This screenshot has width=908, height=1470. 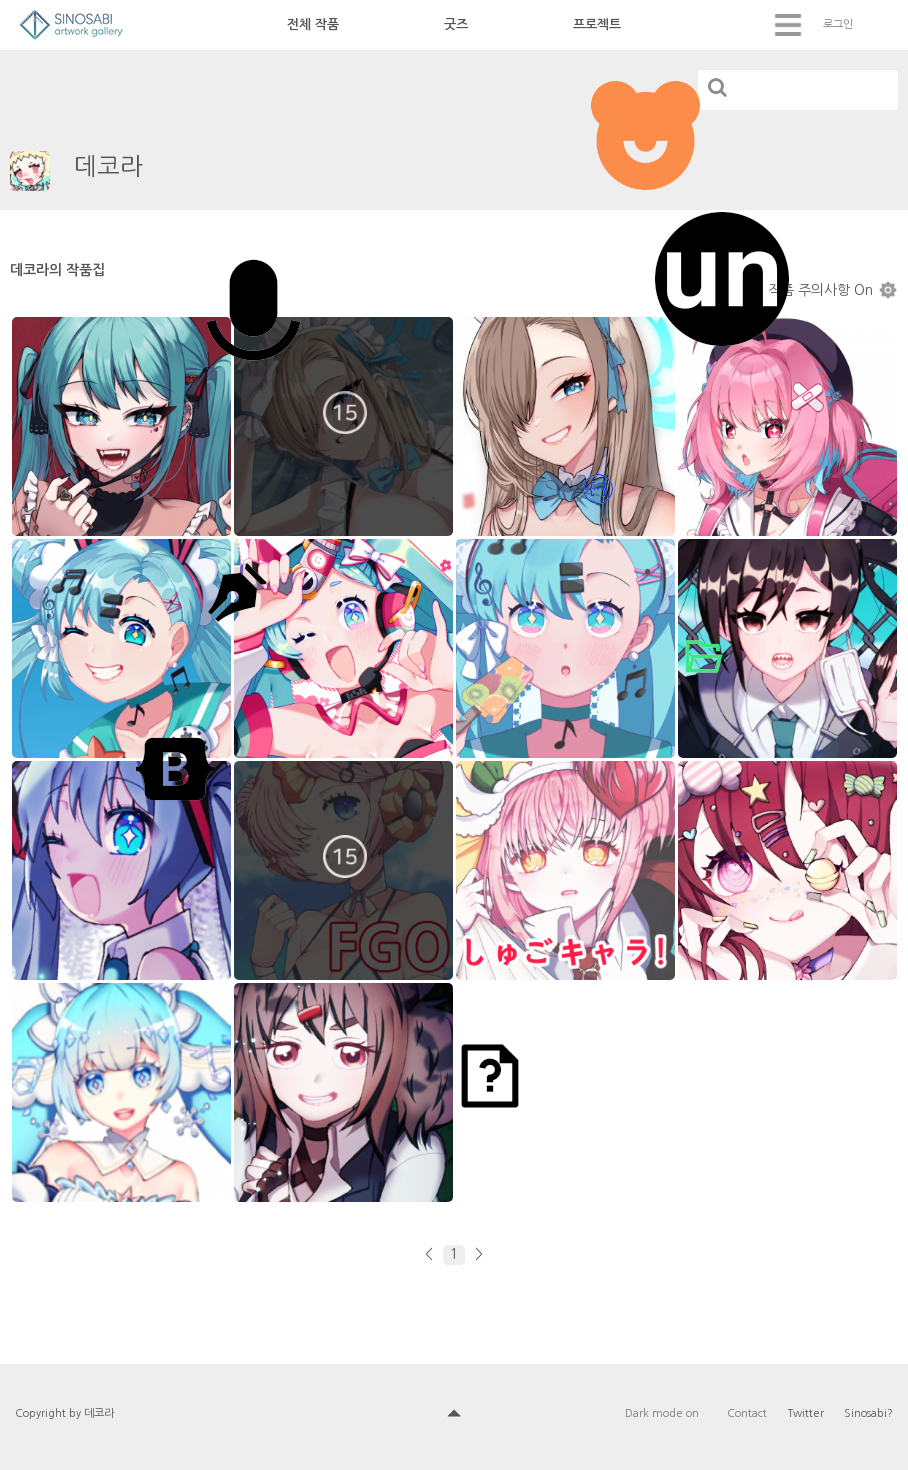 I want to click on tap to start voice recording, so click(x=253, y=312).